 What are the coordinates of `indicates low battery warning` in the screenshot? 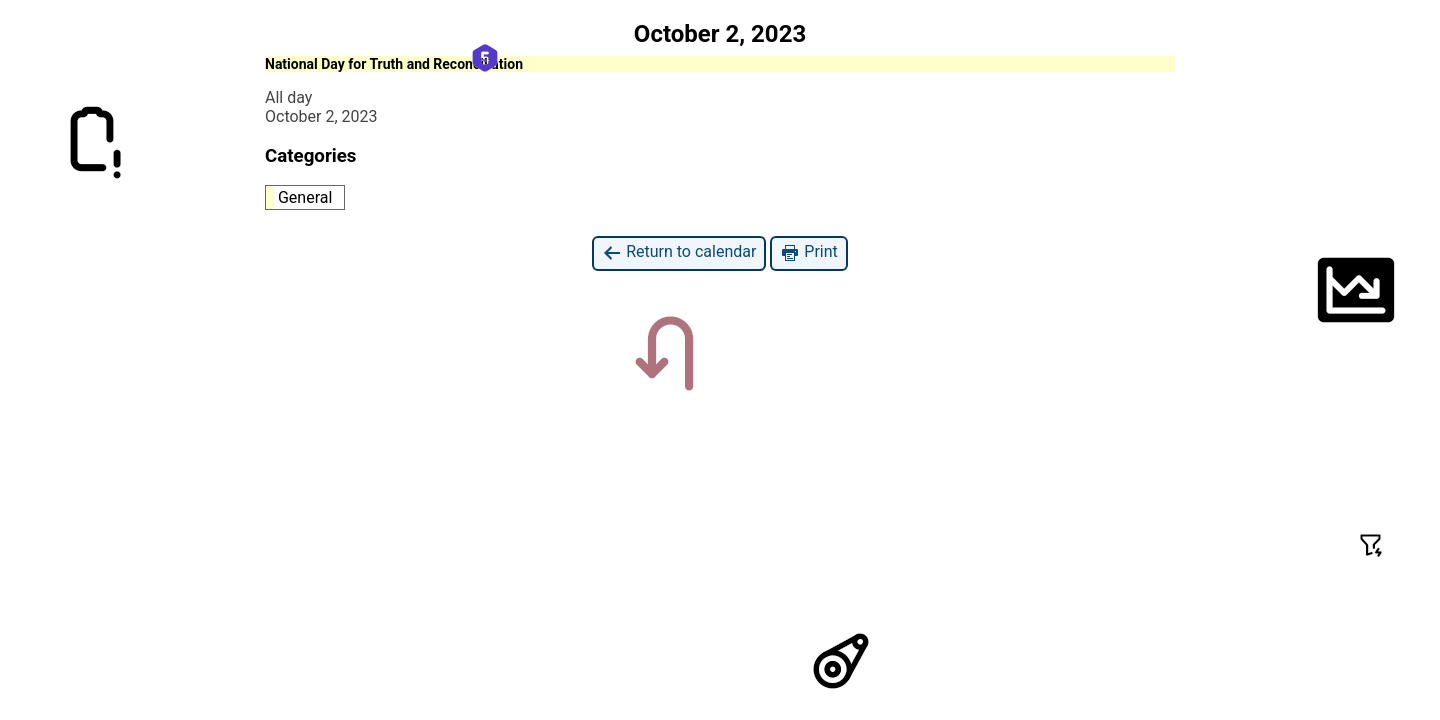 It's located at (92, 139).